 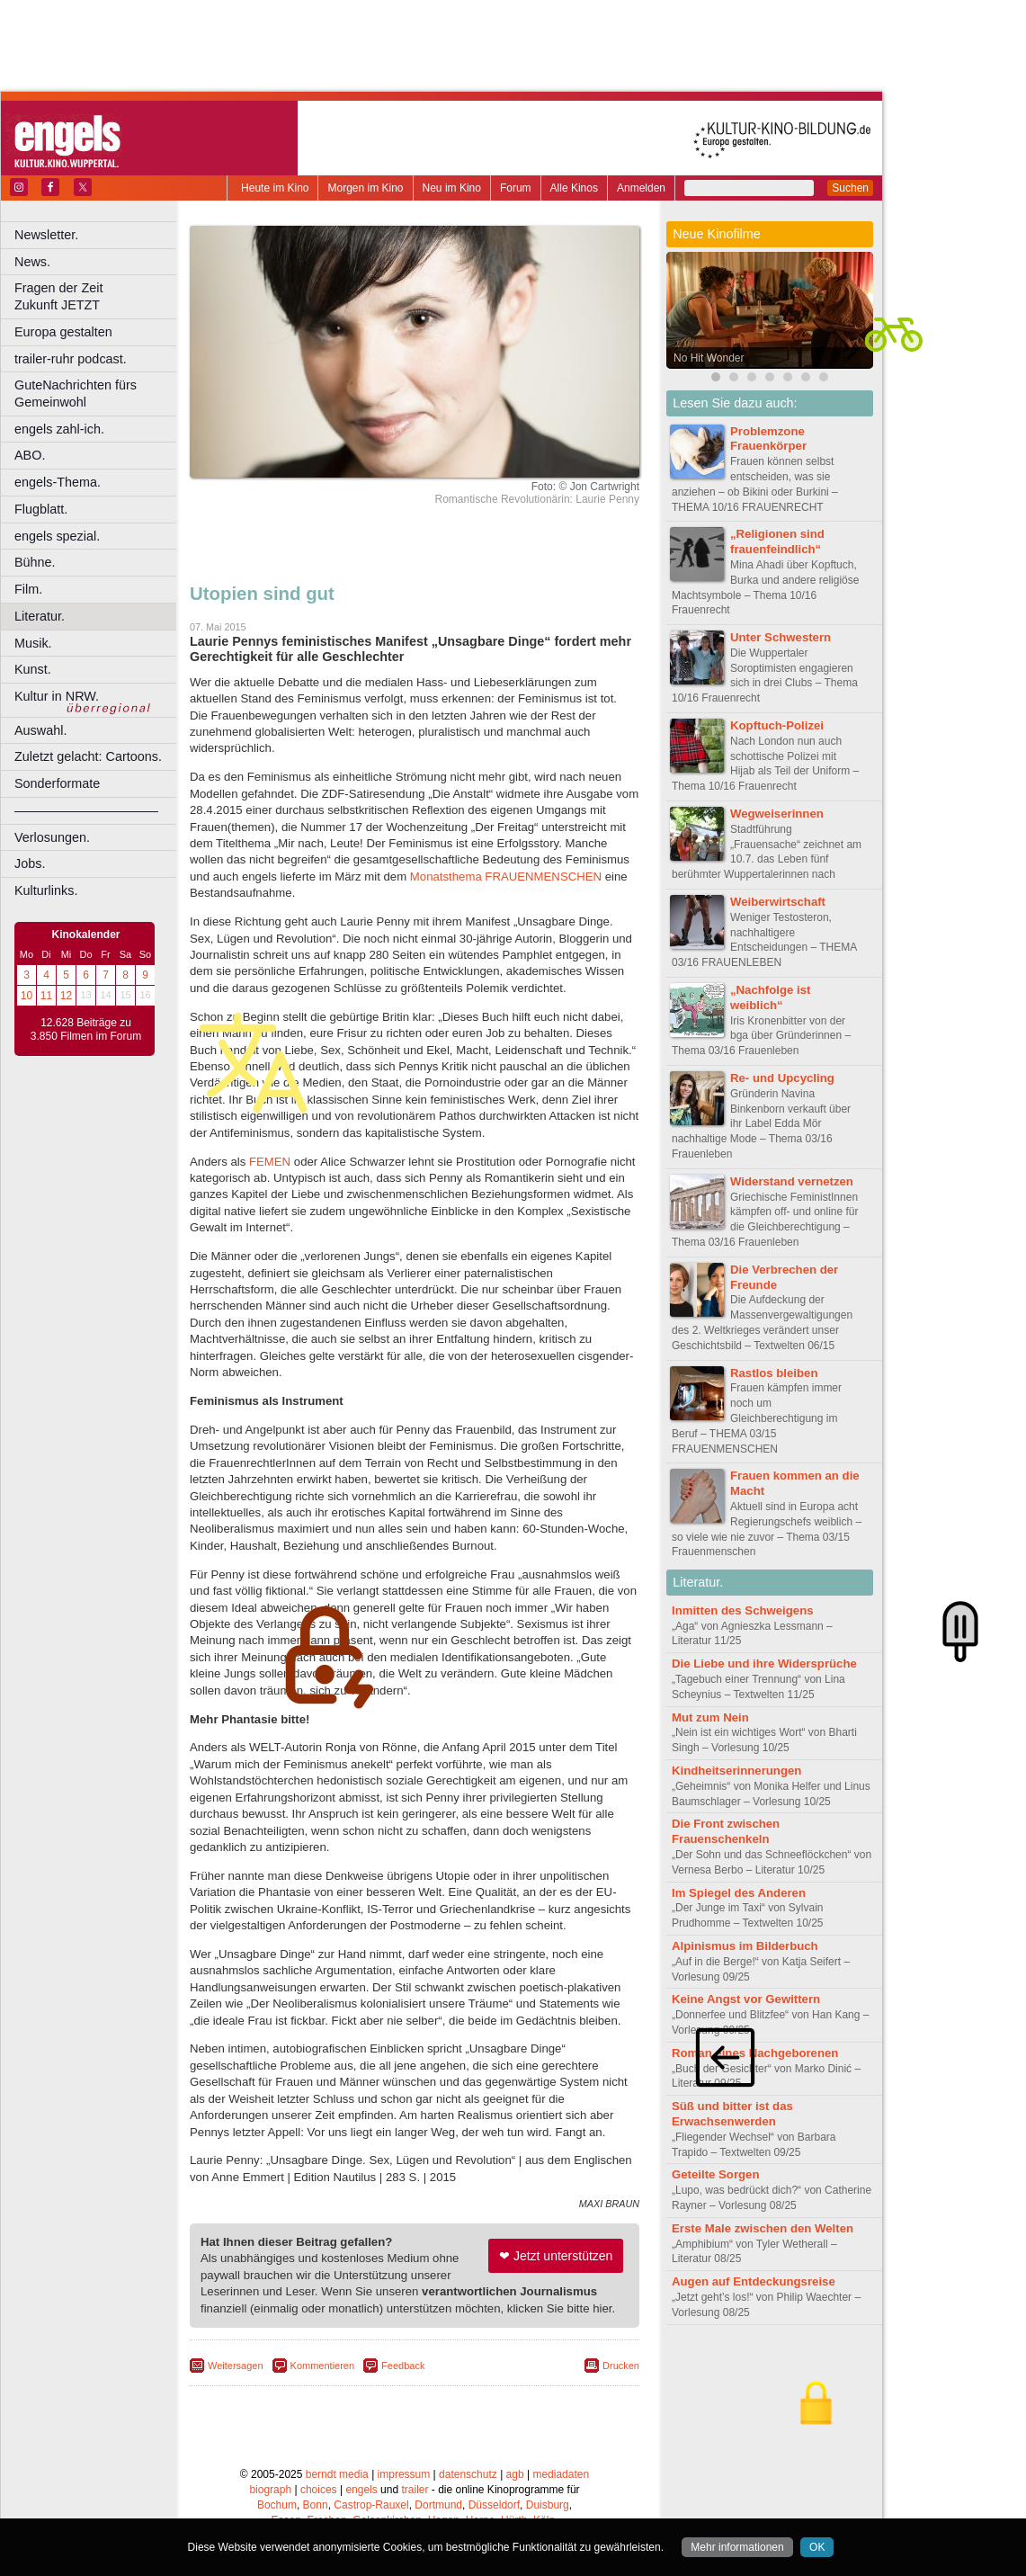 What do you see at coordinates (253, 1062) in the screenshot?
I see `change language settings` at bounding box center [253, 1062].